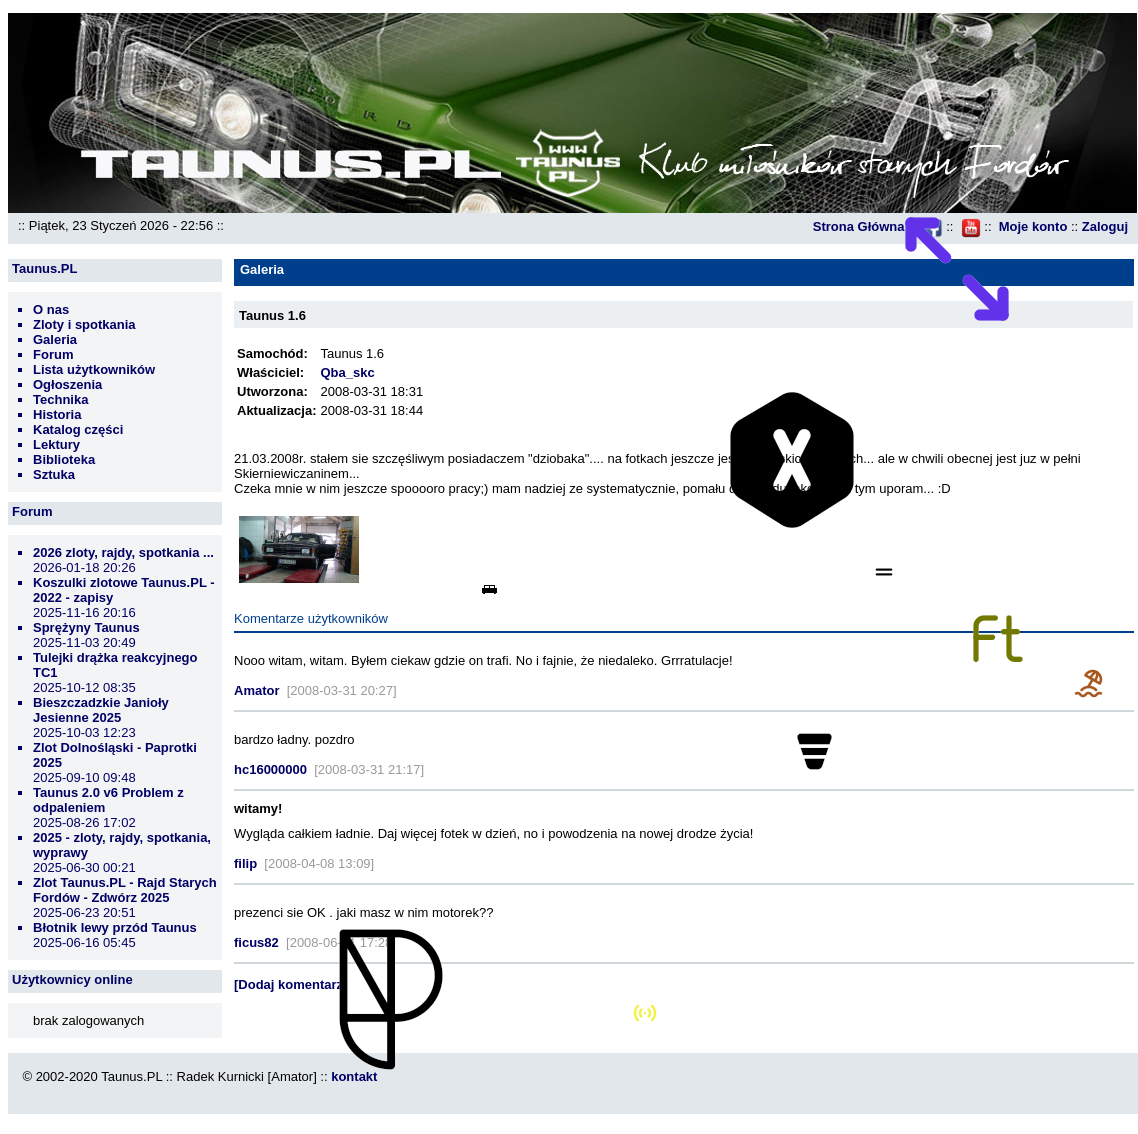 The width and height of the screenshot is (1138, 1134). Describe the element at coordinates (998, 640) in the screenshot. I see `indicates hungarian forint currency` at that location.